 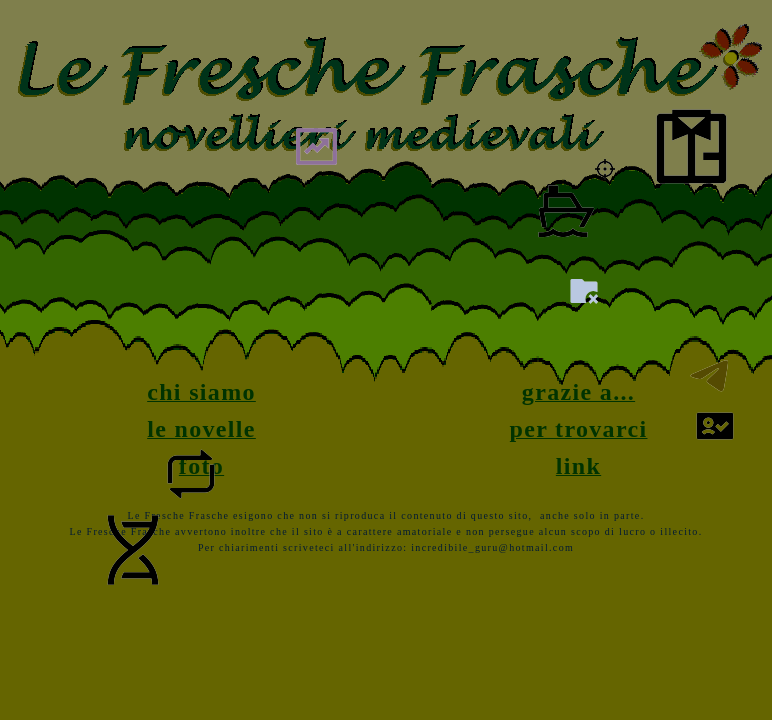 What do you see at coordinates (605, 169) in the screenshot?
I see `center or align an element to a focal point` at bounding box center [605, 169].